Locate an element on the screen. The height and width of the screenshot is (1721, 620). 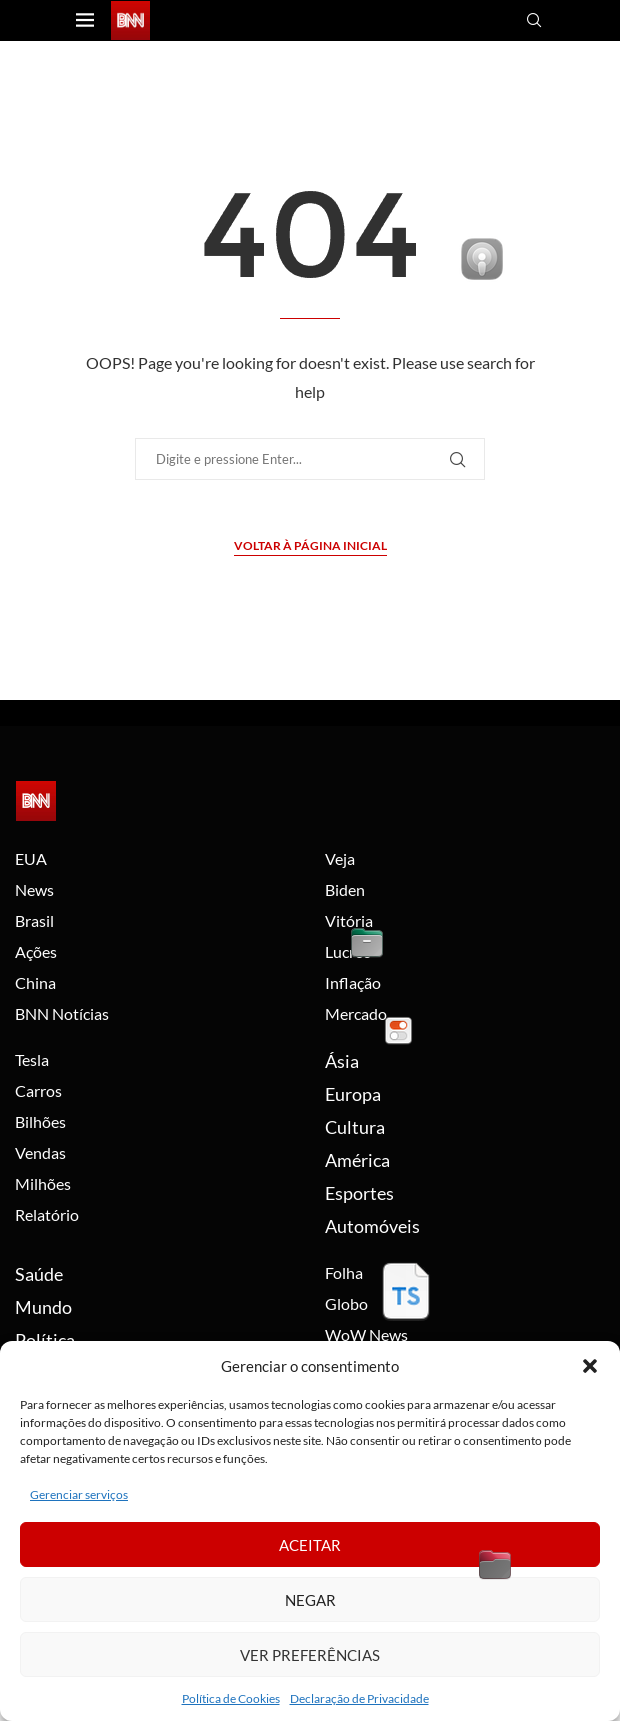
drop files here to move them into this folder is located at coordinates (495, 1564).